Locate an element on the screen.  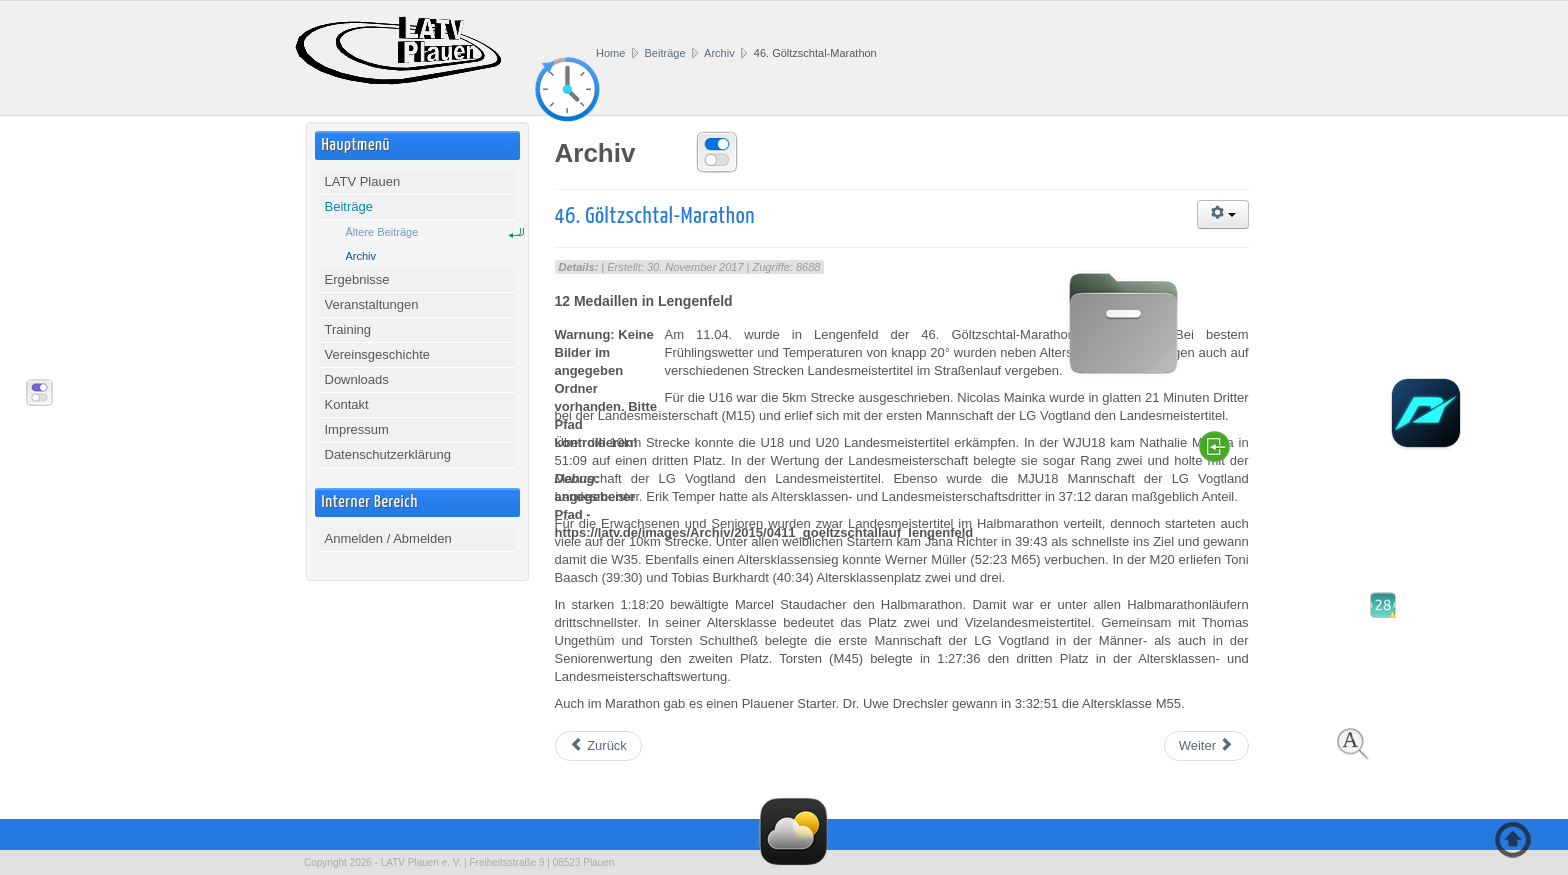
open file manager application is located at coordinates (1123, 323).